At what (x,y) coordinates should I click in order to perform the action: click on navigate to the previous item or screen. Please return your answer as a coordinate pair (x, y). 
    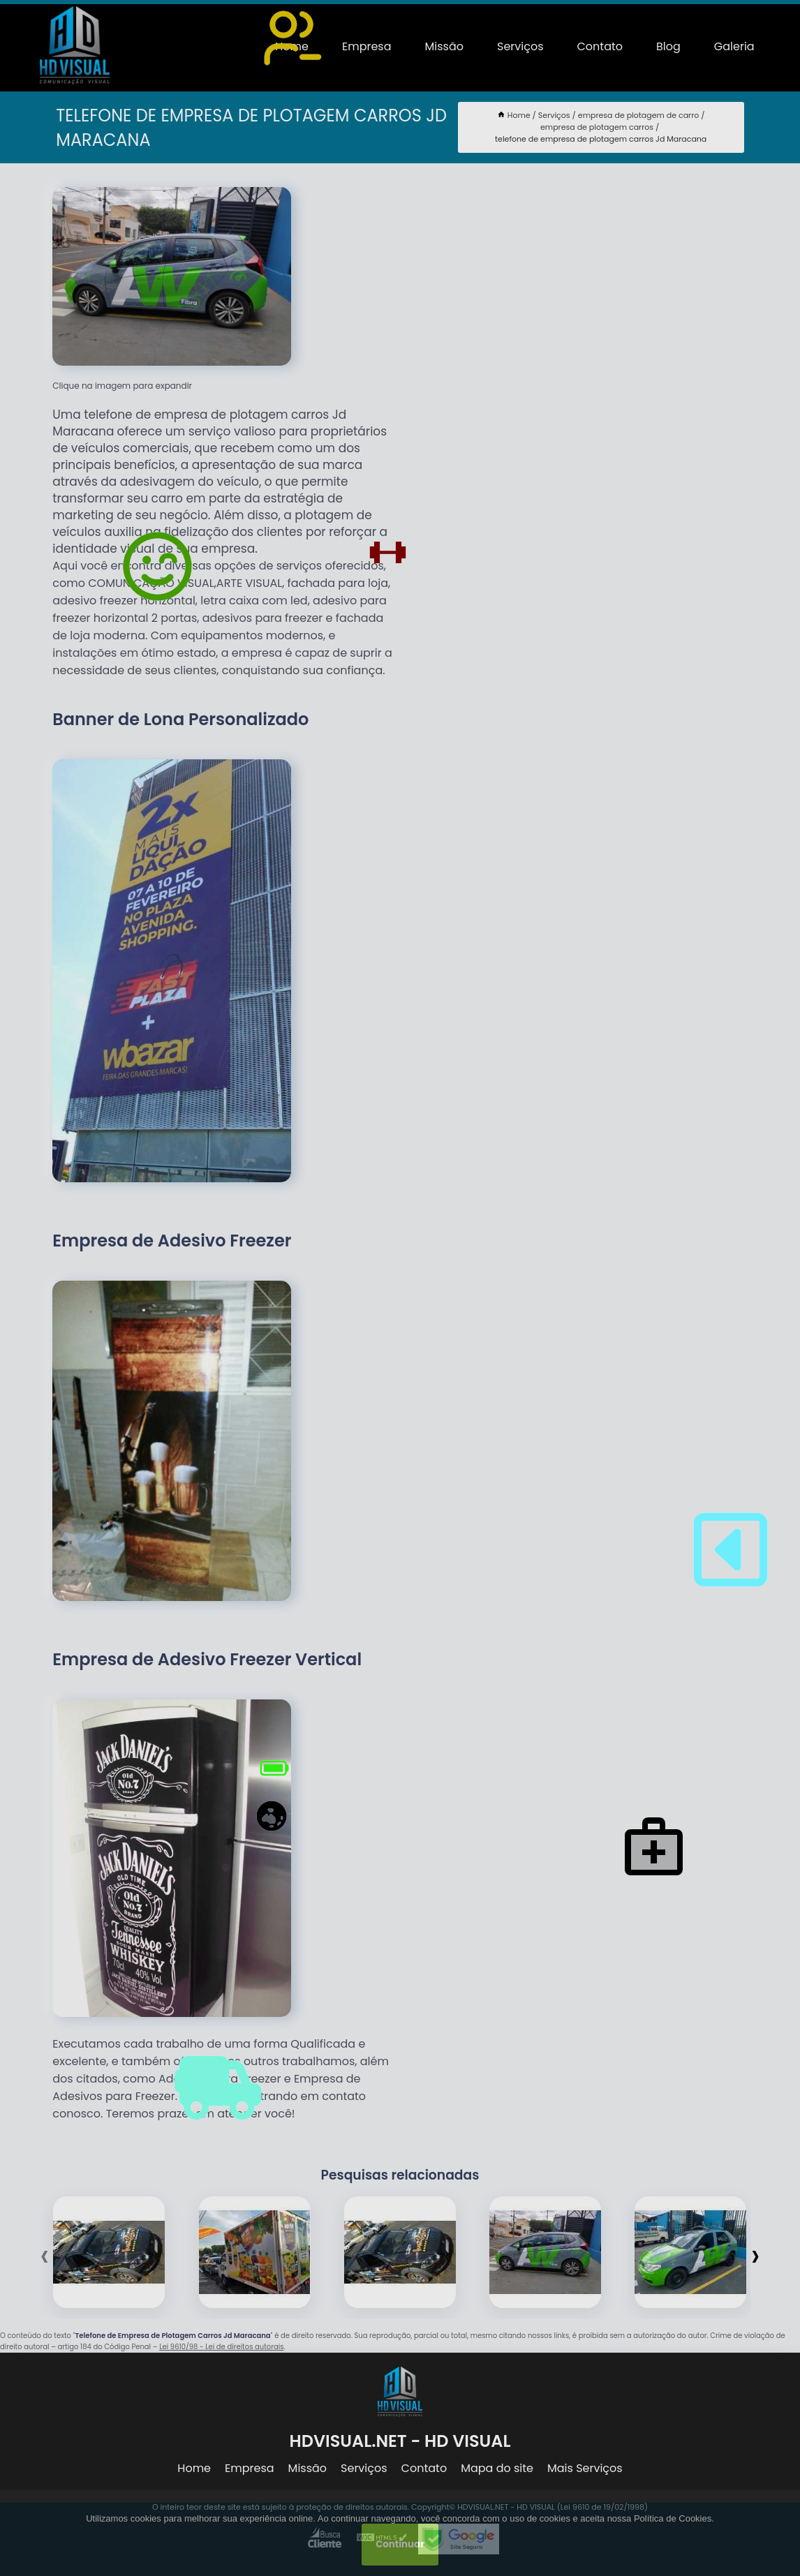
    Looking at the image, I should click on (730, 1549).